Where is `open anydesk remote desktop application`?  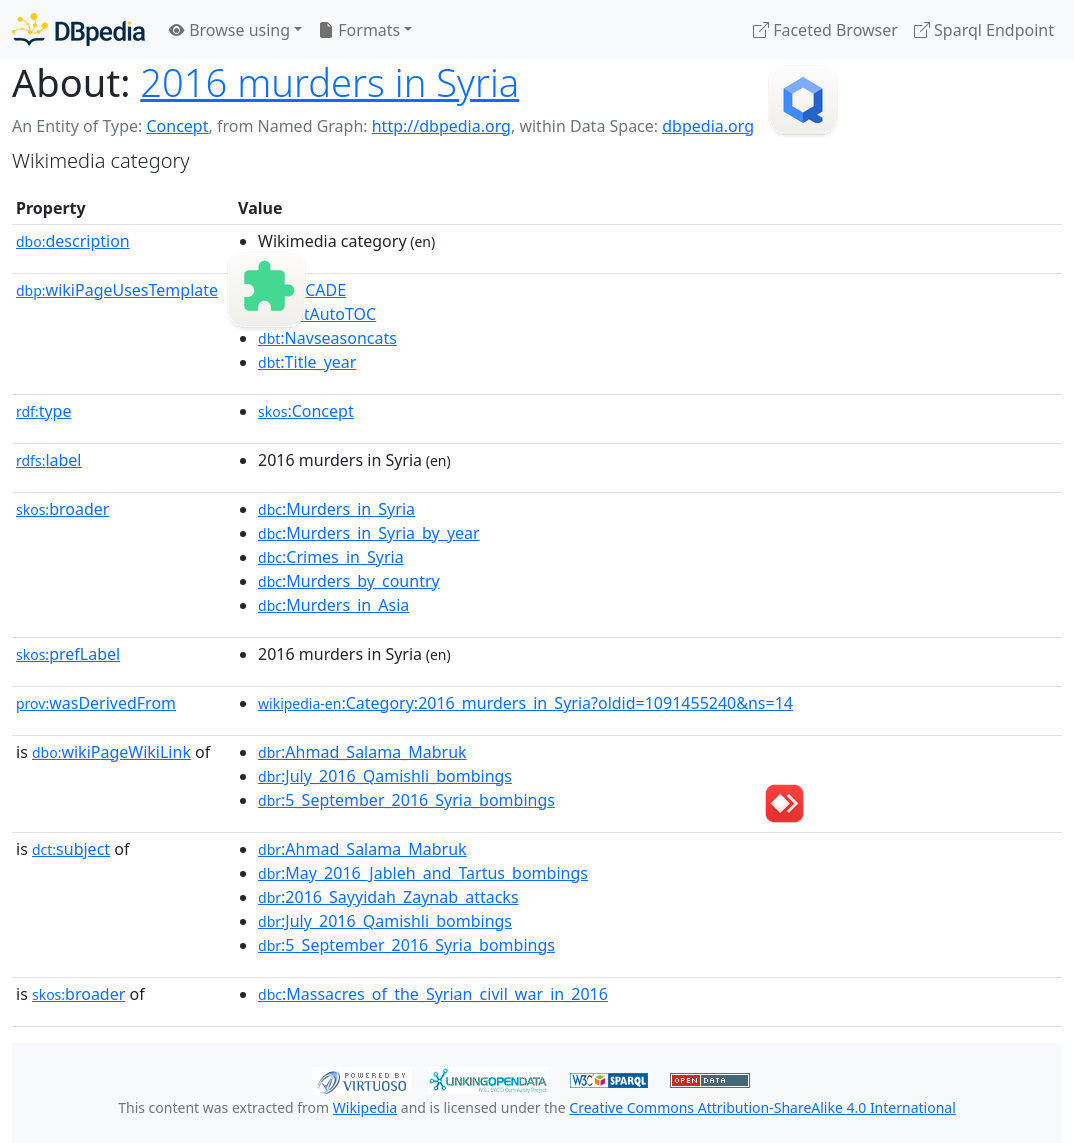 open anydesk remote desktop application is located at coordinates (784, 803).